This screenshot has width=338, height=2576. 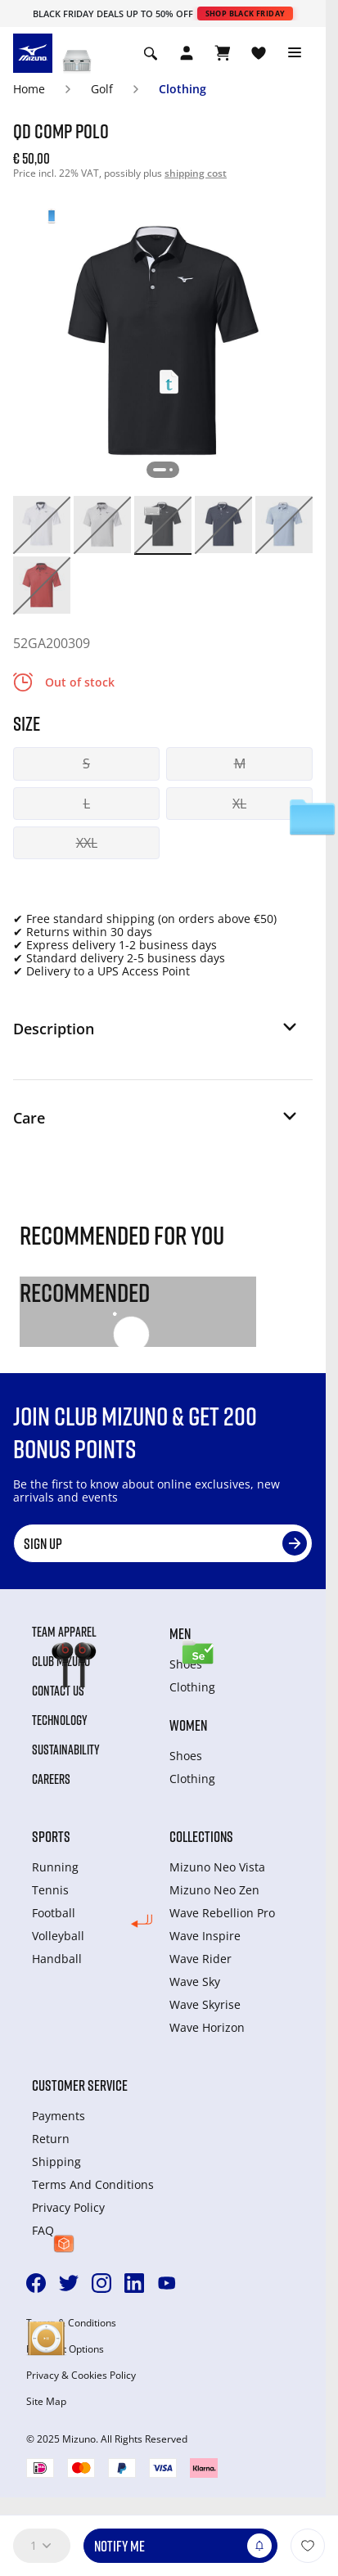 What do you see at coordinates (77, 60) in the screenshot?
I see `indicates an xserve or rack server in network settings` at bounding box center [77, 60].